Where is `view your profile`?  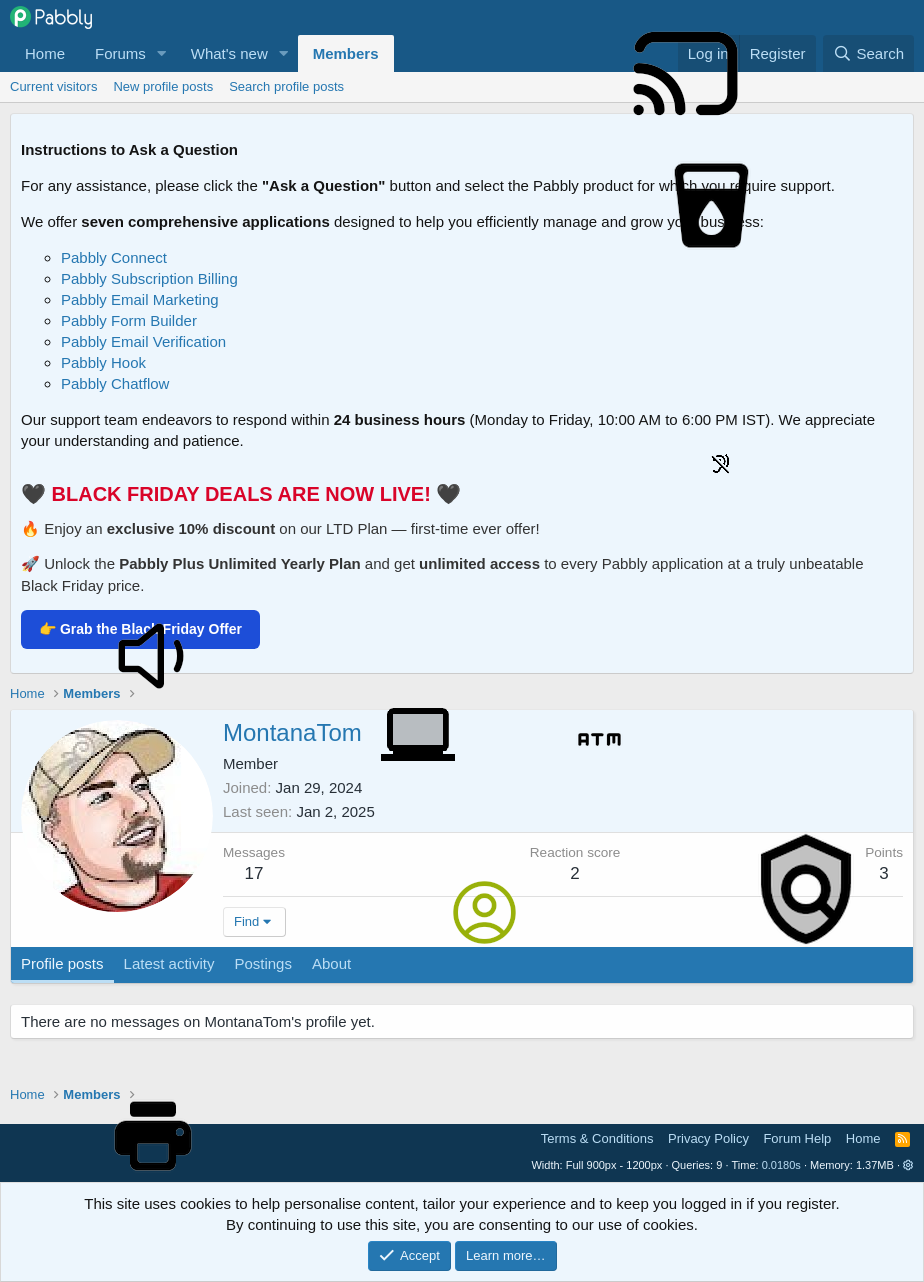 view your profile is located at coordinates (484, 912).